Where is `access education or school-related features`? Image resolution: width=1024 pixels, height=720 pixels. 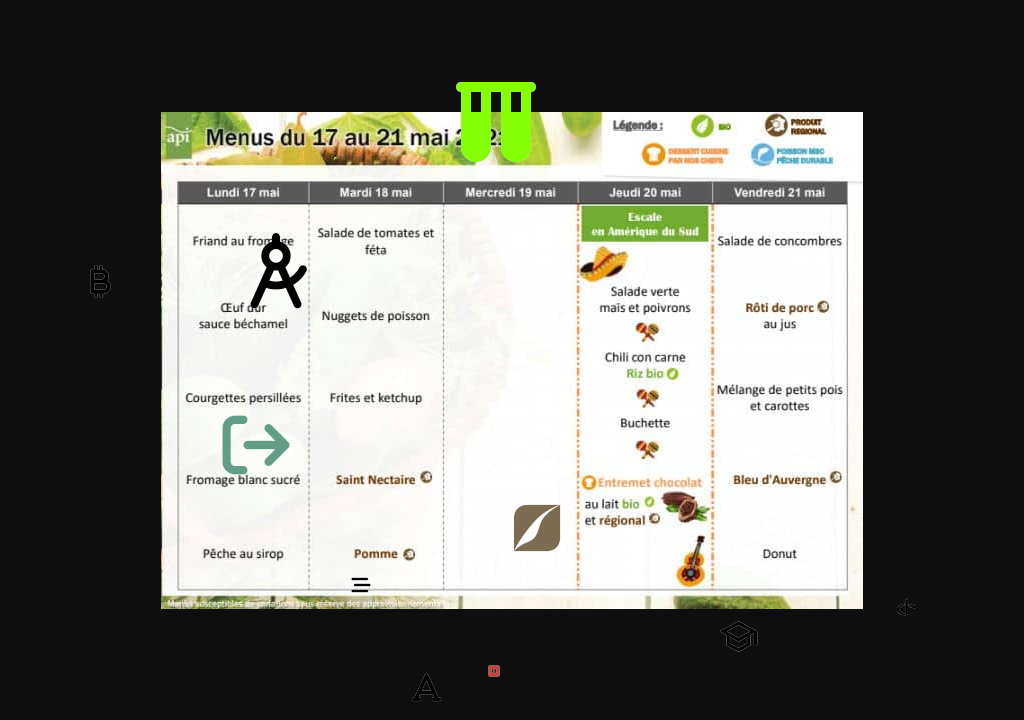 access education or school-related features is located at coordinates (738, 636).